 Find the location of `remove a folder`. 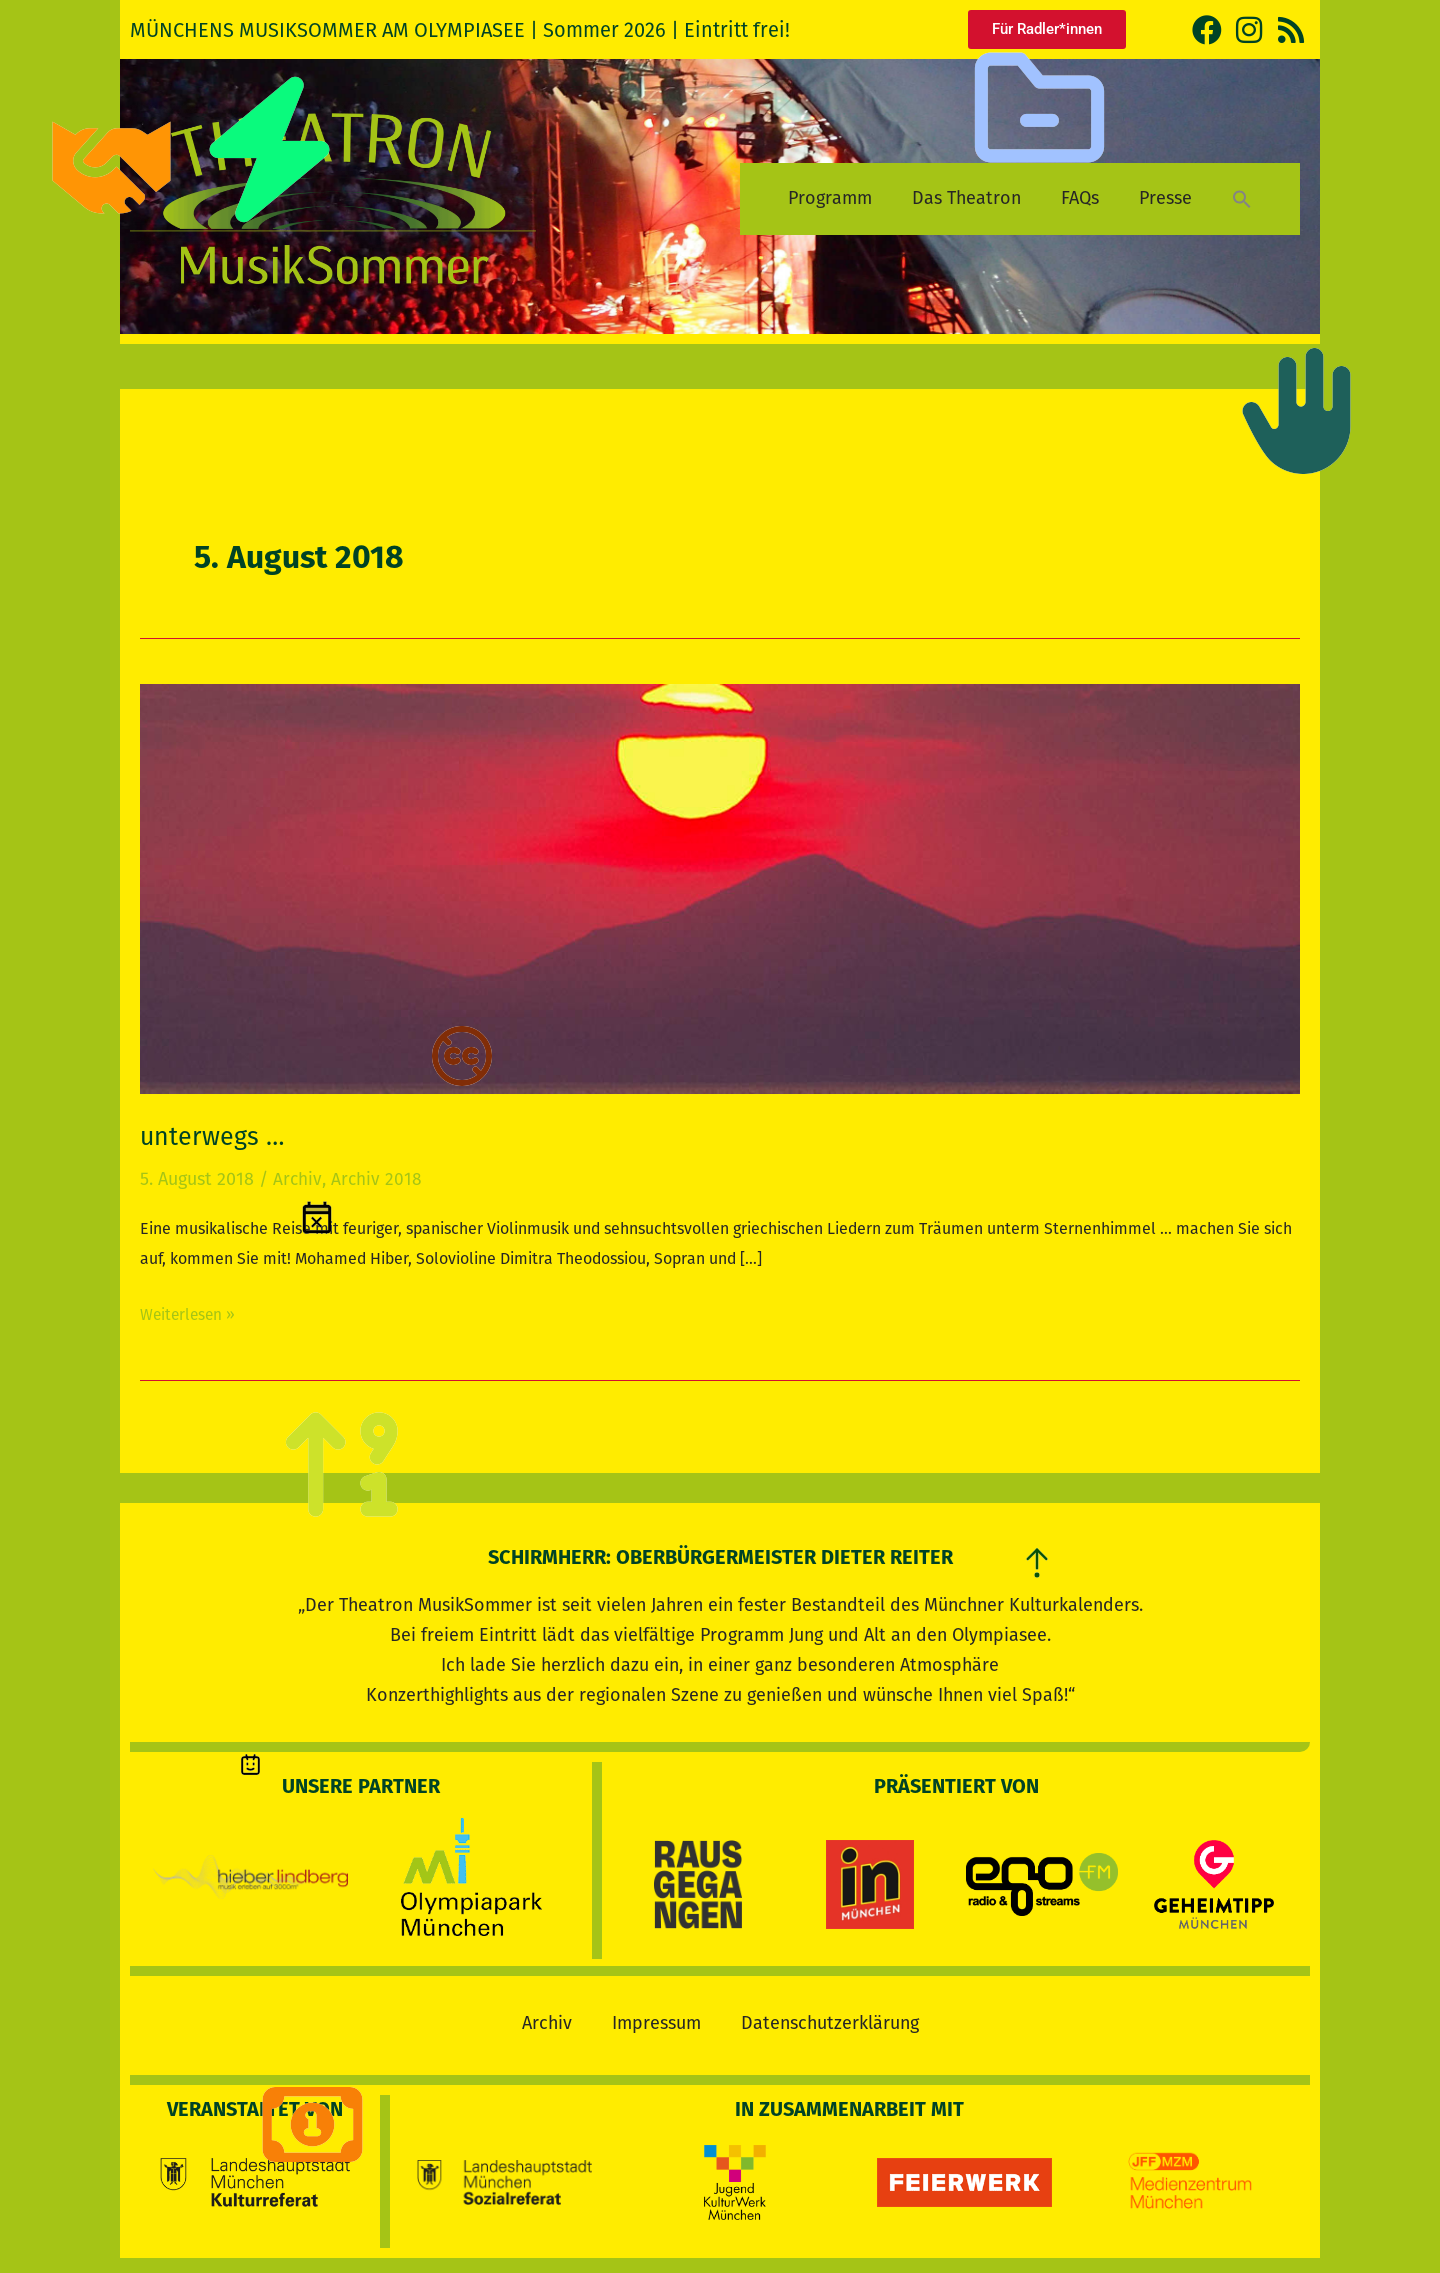

remove a folder is located at coordinates (1039, 107).